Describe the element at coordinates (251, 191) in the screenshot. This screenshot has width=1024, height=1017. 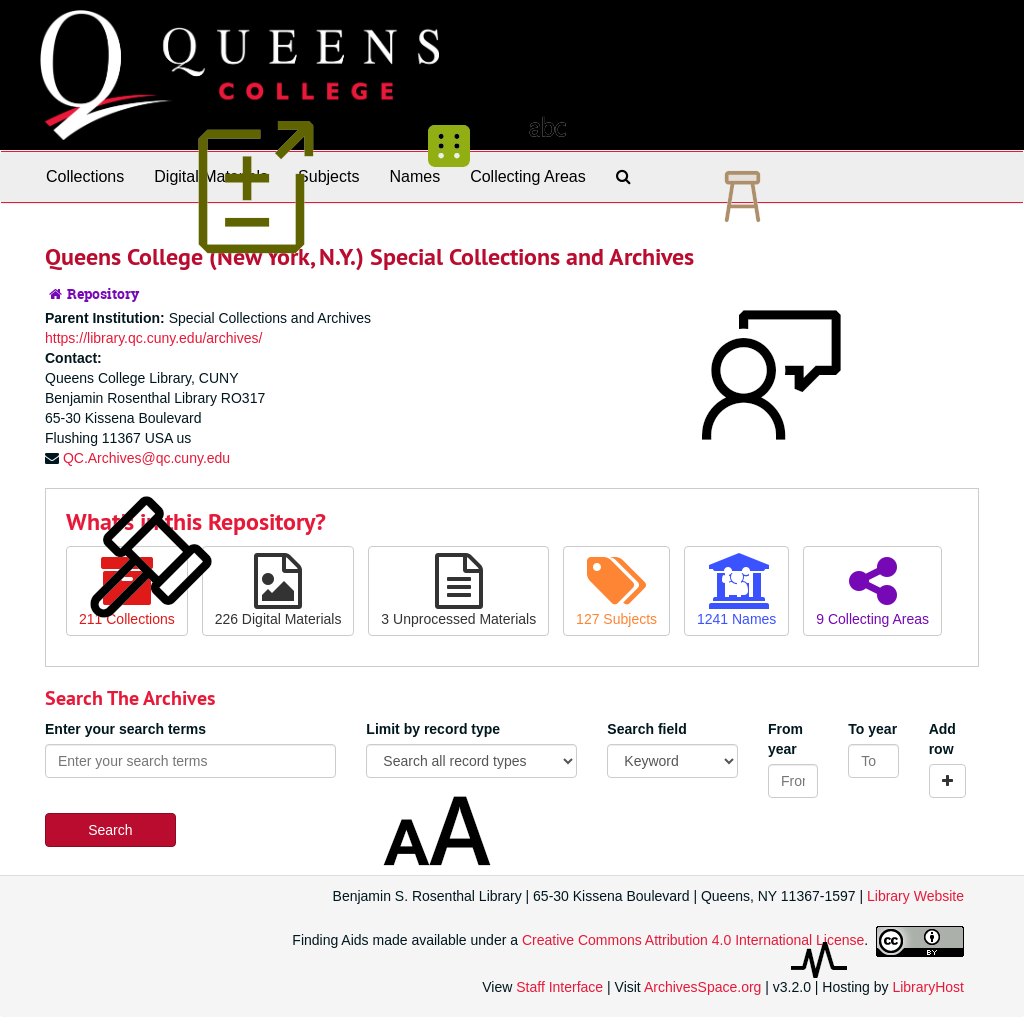
I see `go to active editing session` at that location.